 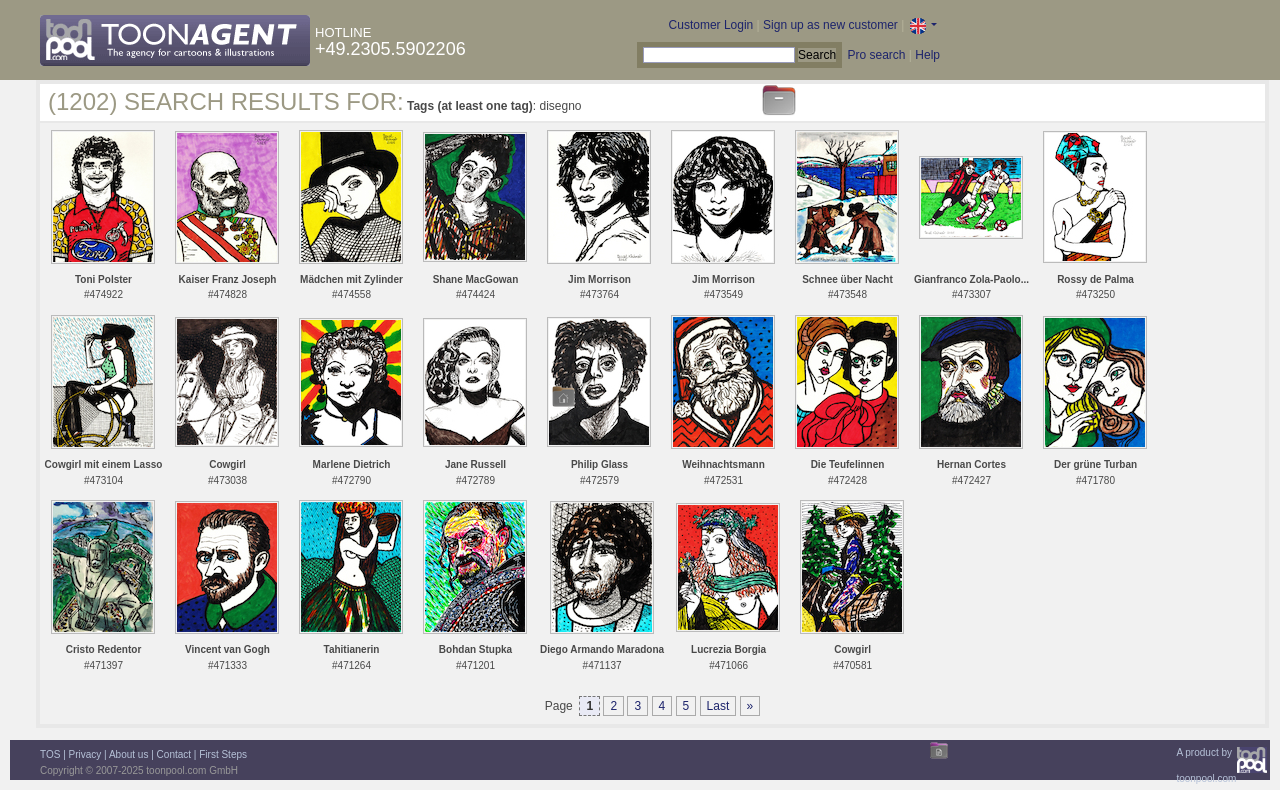 I want to click on open documents folder, so click(x=939, y=750).